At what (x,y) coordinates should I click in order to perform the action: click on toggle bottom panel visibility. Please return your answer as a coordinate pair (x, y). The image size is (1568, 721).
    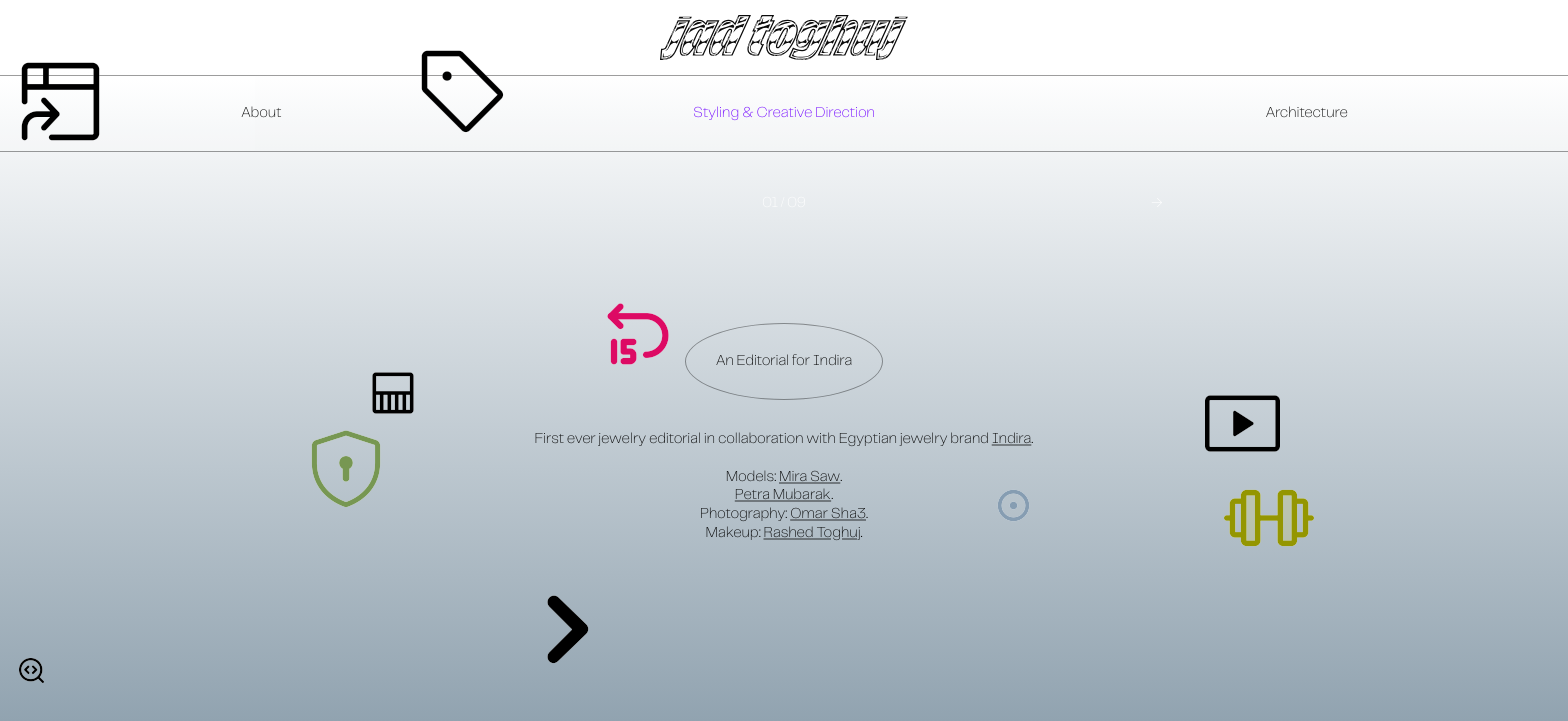
    Looking at the image, I should click on (393, 393).